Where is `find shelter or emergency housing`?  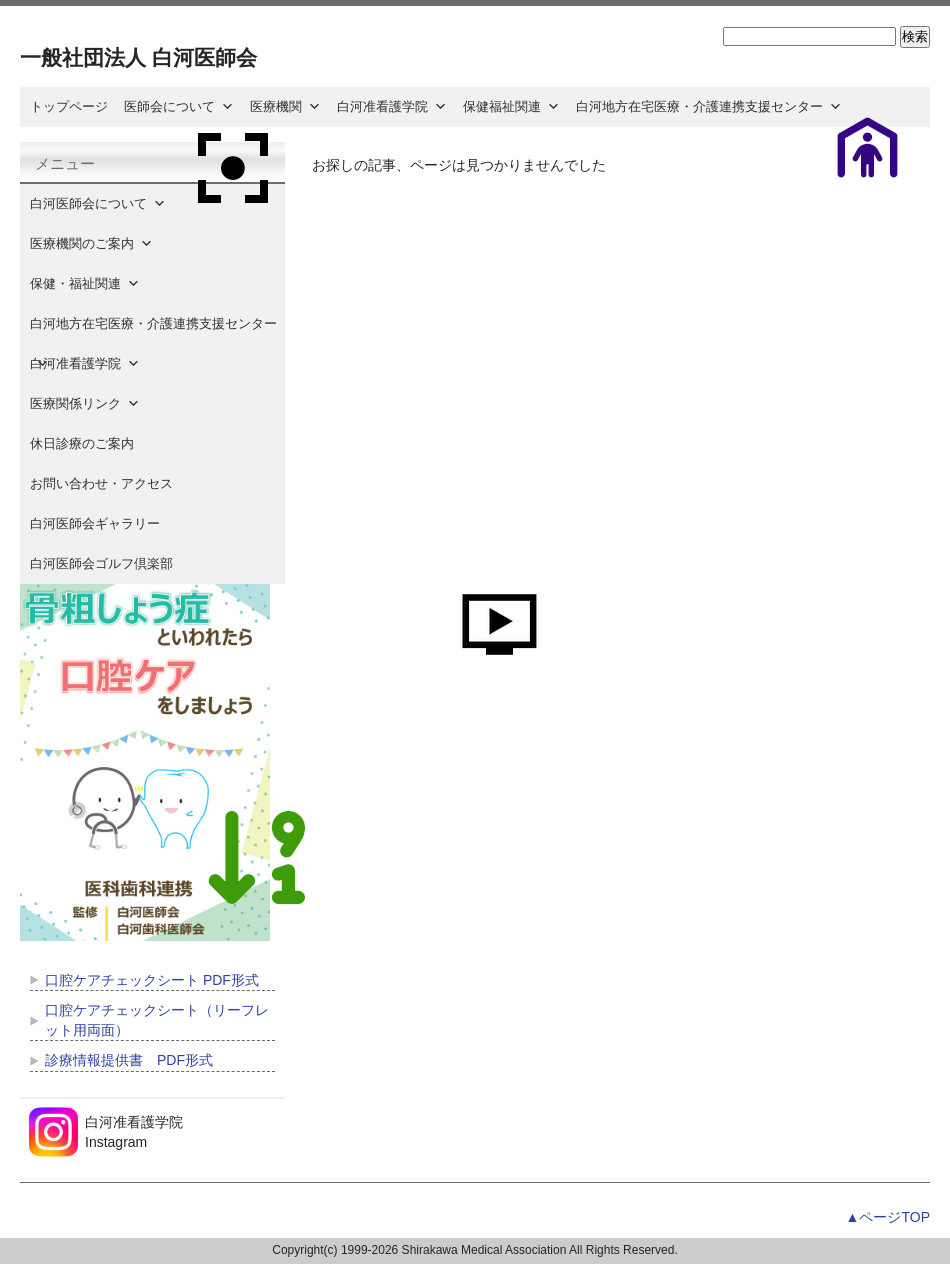
find shelter or emergency housing is located at coordinates (867, 147).